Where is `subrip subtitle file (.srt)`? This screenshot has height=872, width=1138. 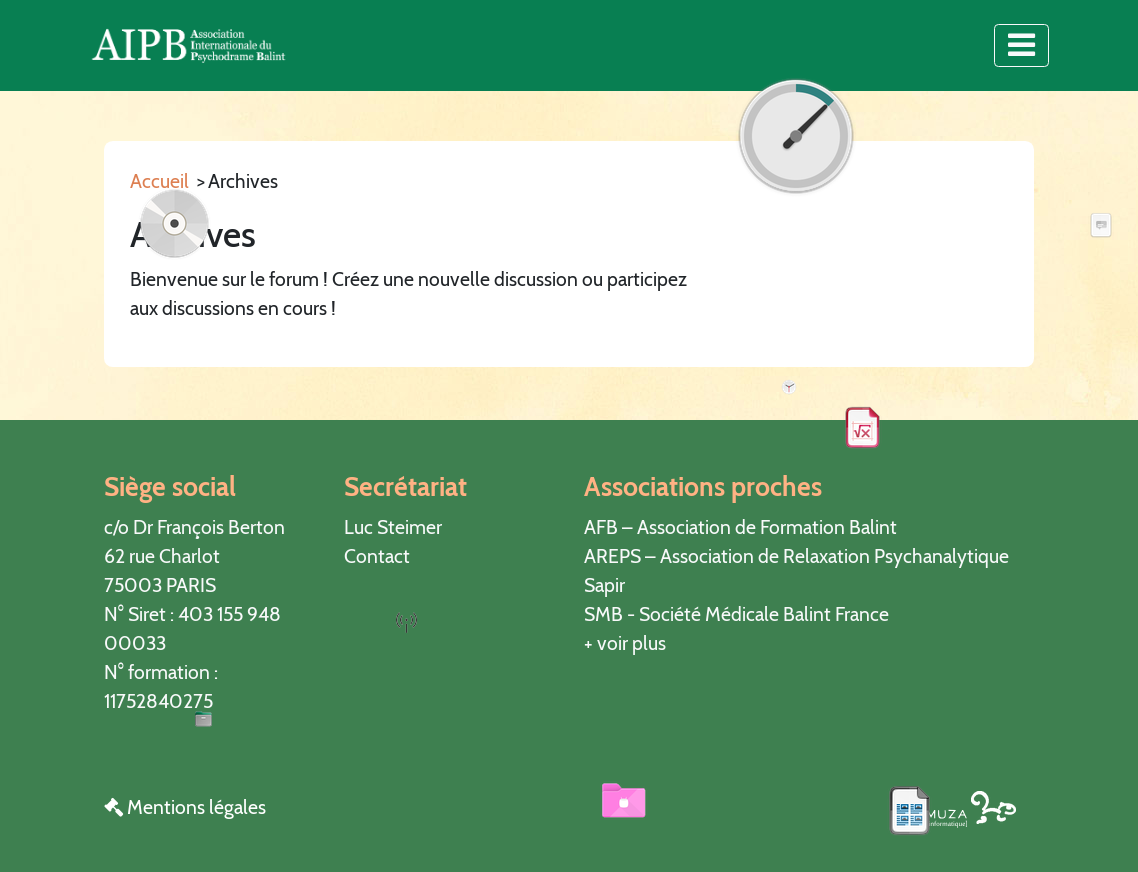
subrip subtitle file (.srt) is located at coordinates (1101, 225).